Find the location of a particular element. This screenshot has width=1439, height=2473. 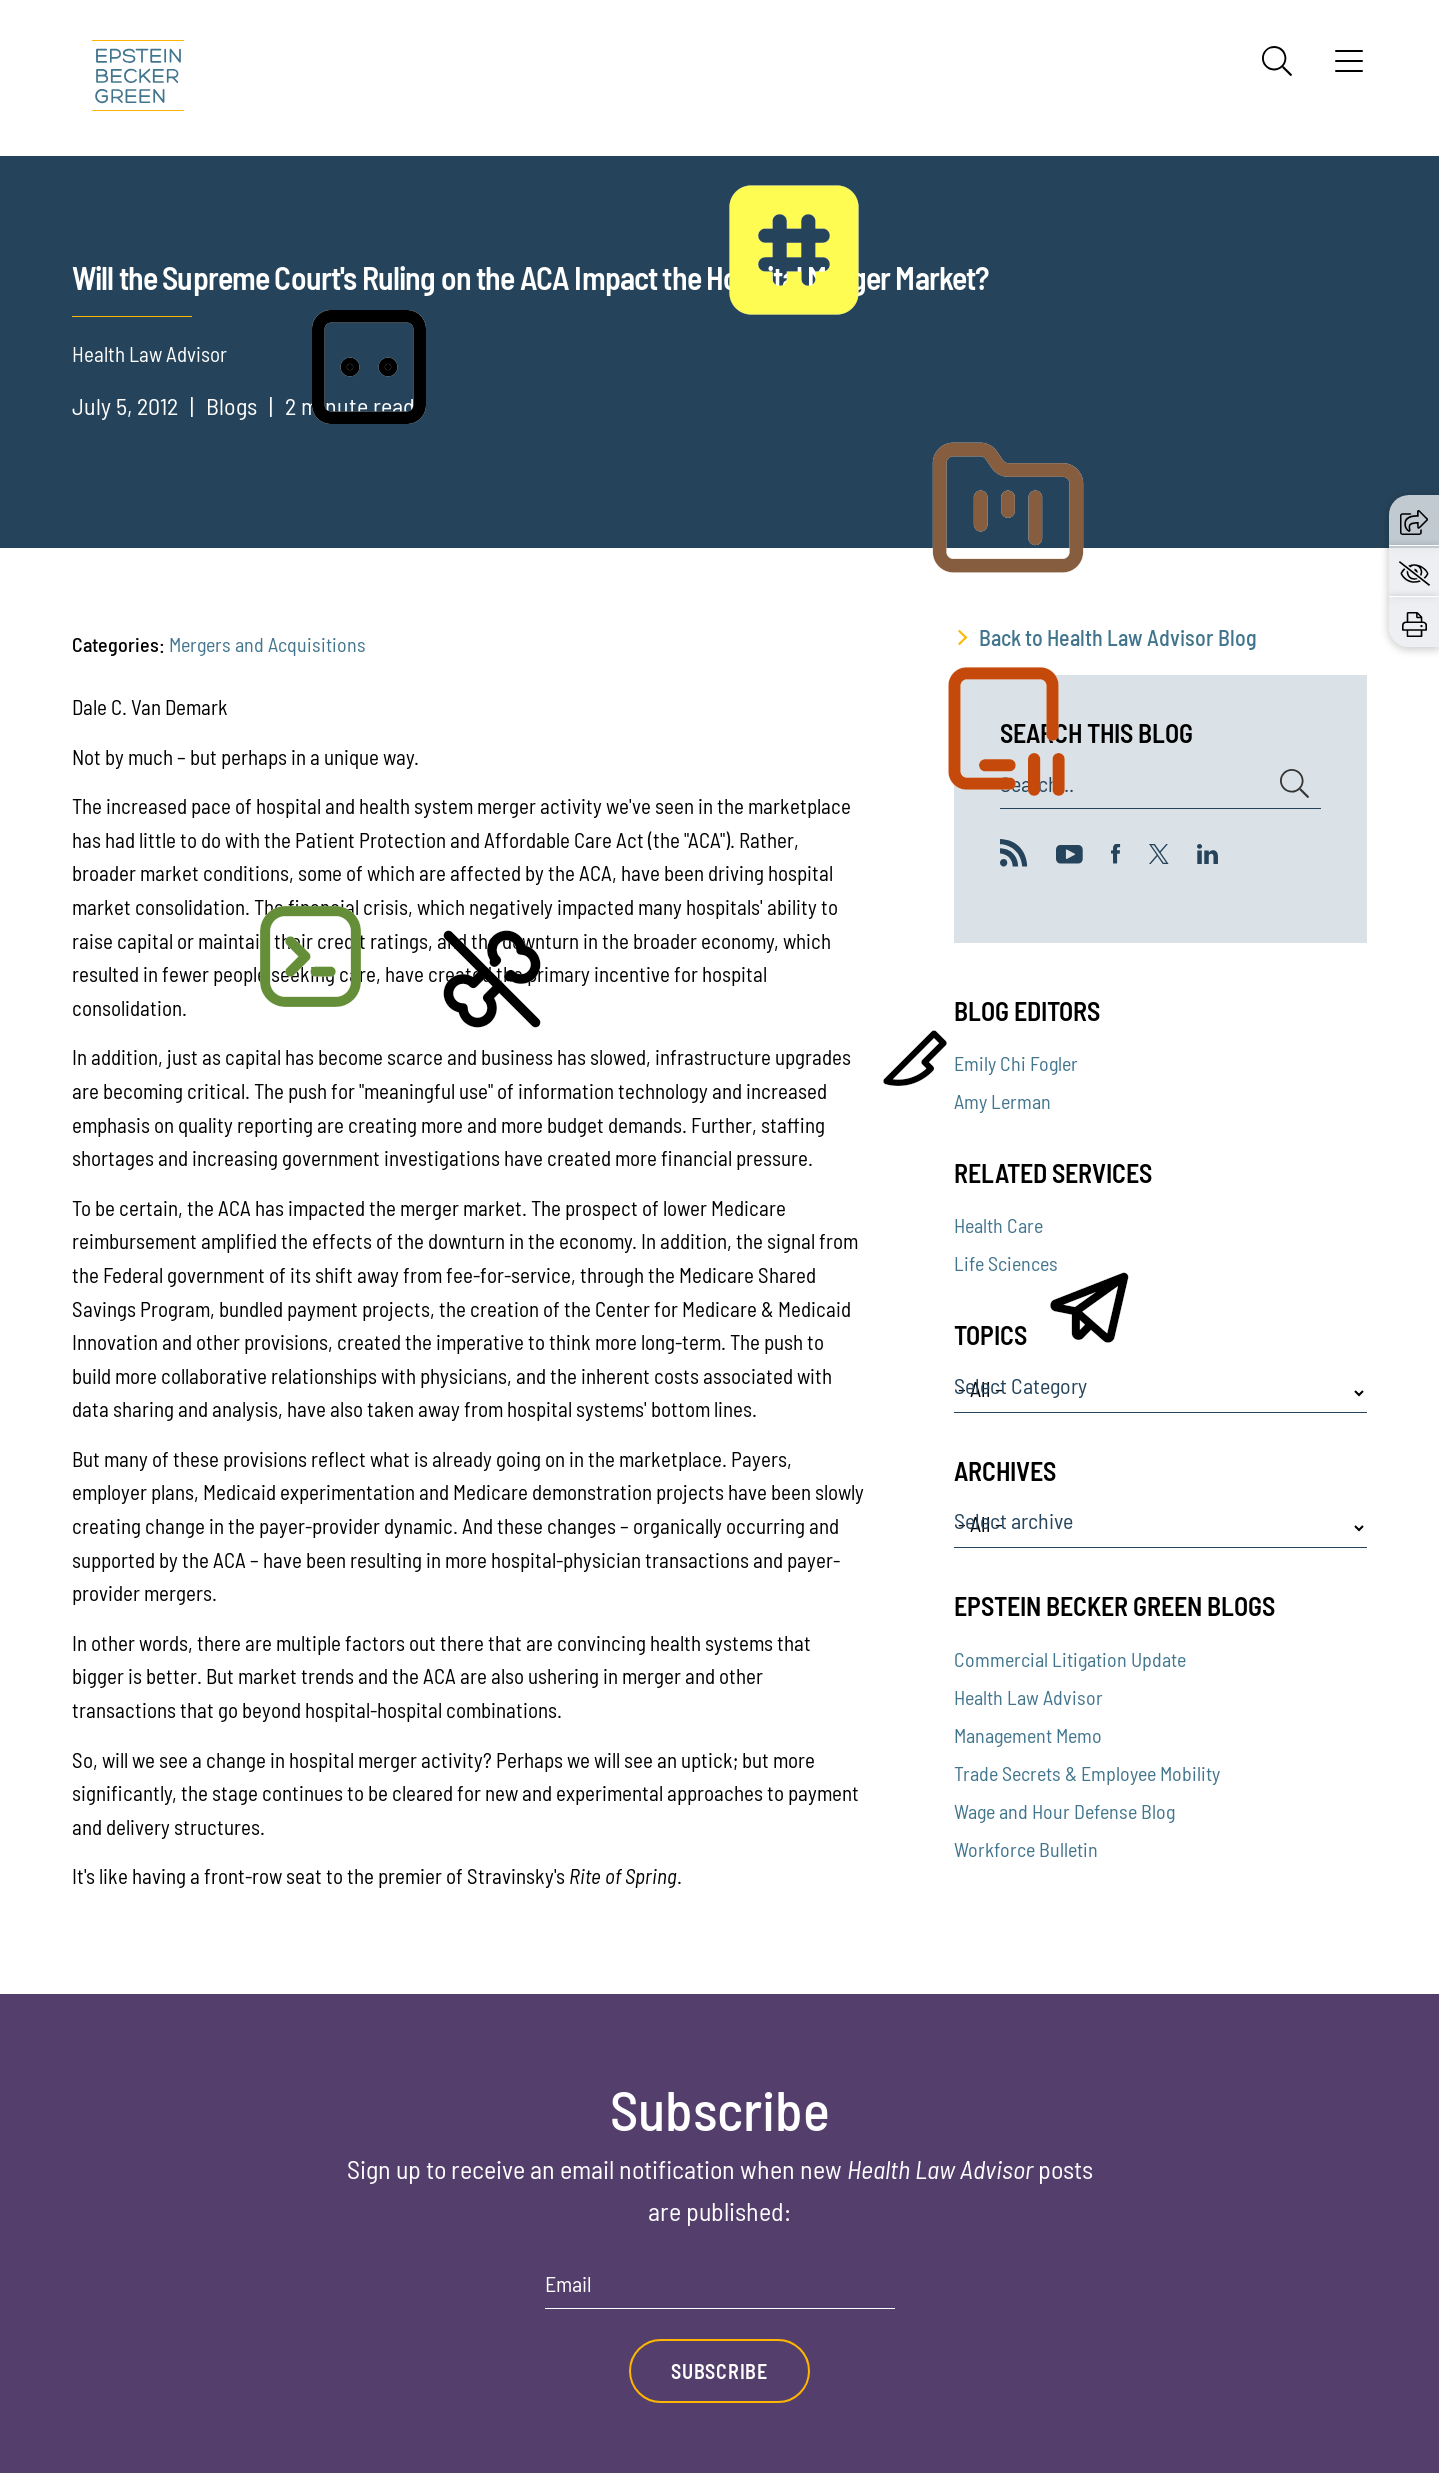

open Telegram messaging app is located at coordinates (1092, 1309).